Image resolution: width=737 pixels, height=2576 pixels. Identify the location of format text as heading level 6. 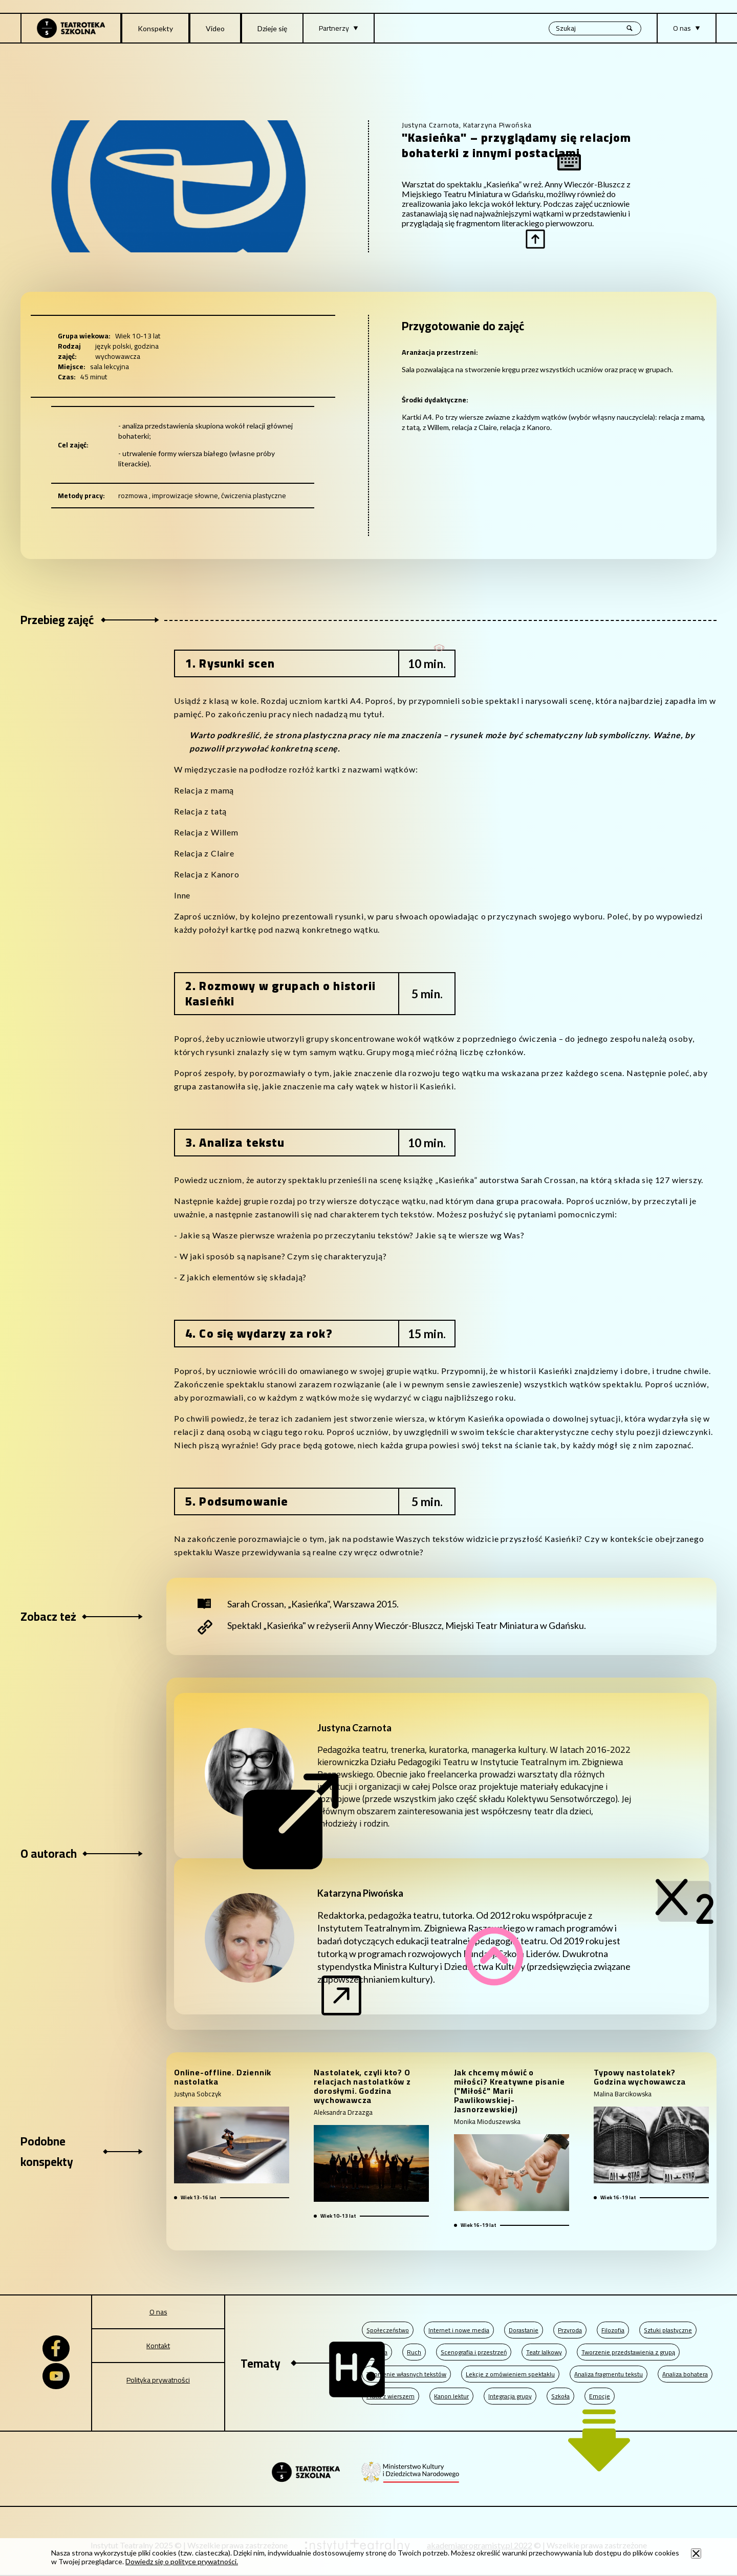
(357, 2369).